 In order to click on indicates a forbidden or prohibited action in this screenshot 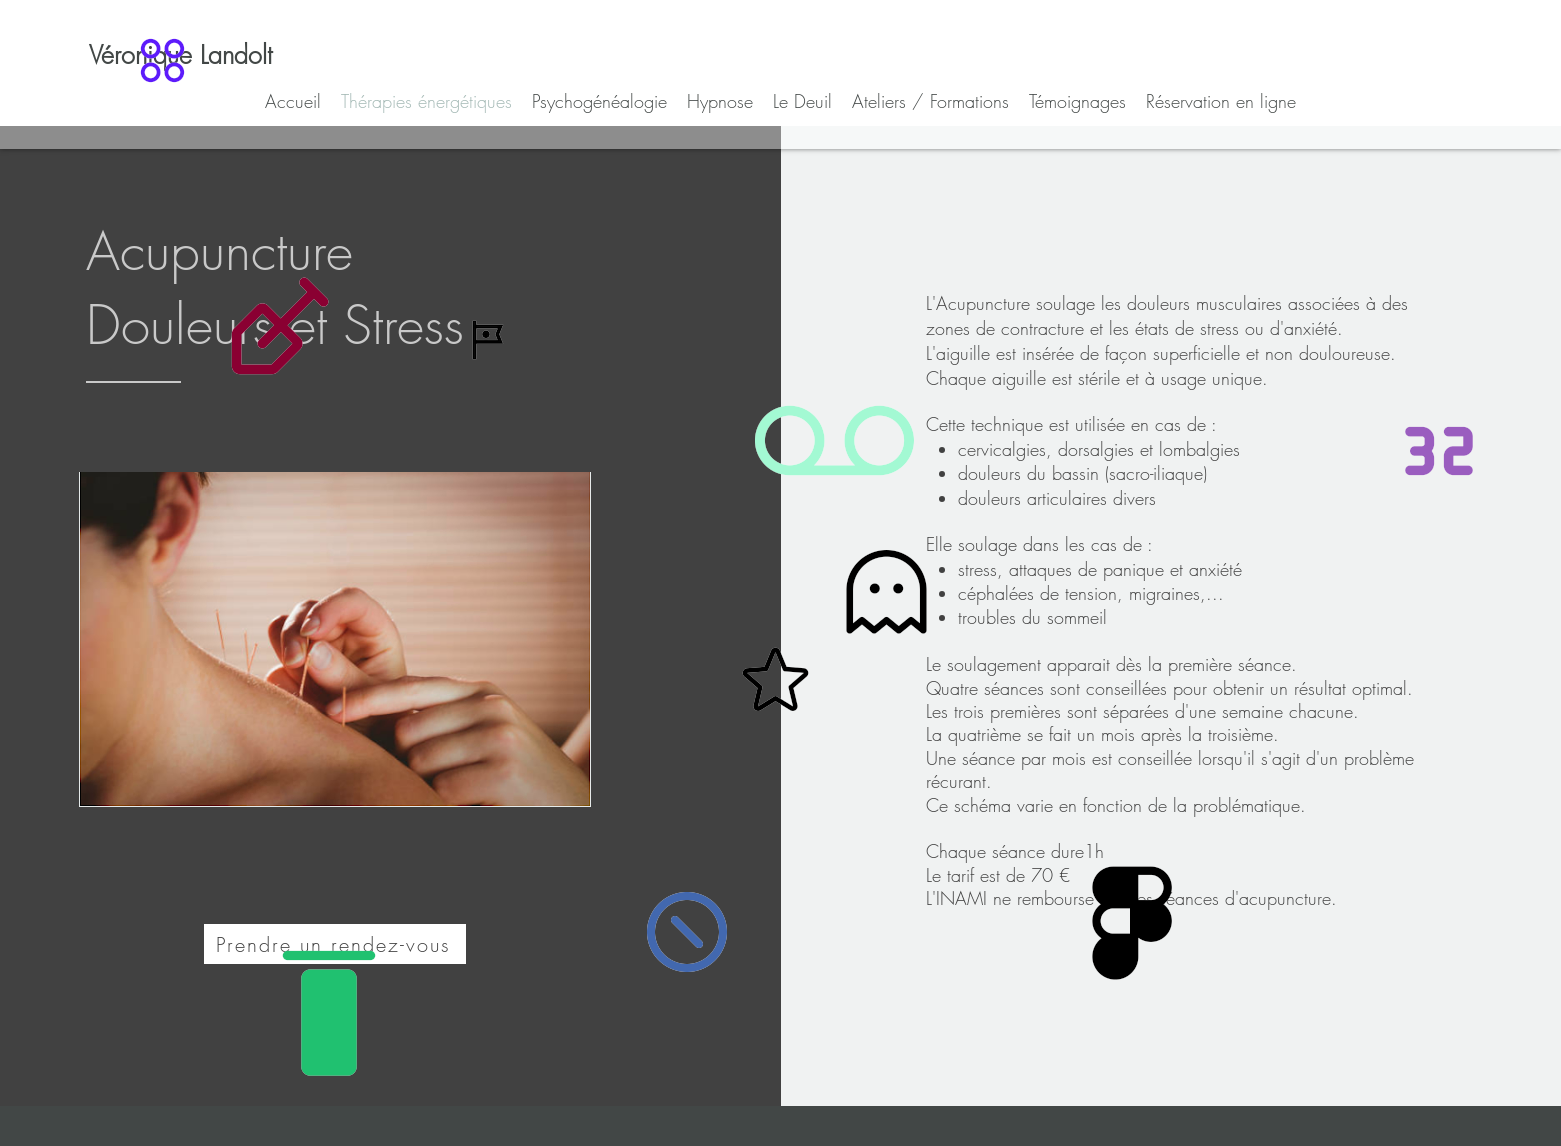, I will do `click(687, 932)`.